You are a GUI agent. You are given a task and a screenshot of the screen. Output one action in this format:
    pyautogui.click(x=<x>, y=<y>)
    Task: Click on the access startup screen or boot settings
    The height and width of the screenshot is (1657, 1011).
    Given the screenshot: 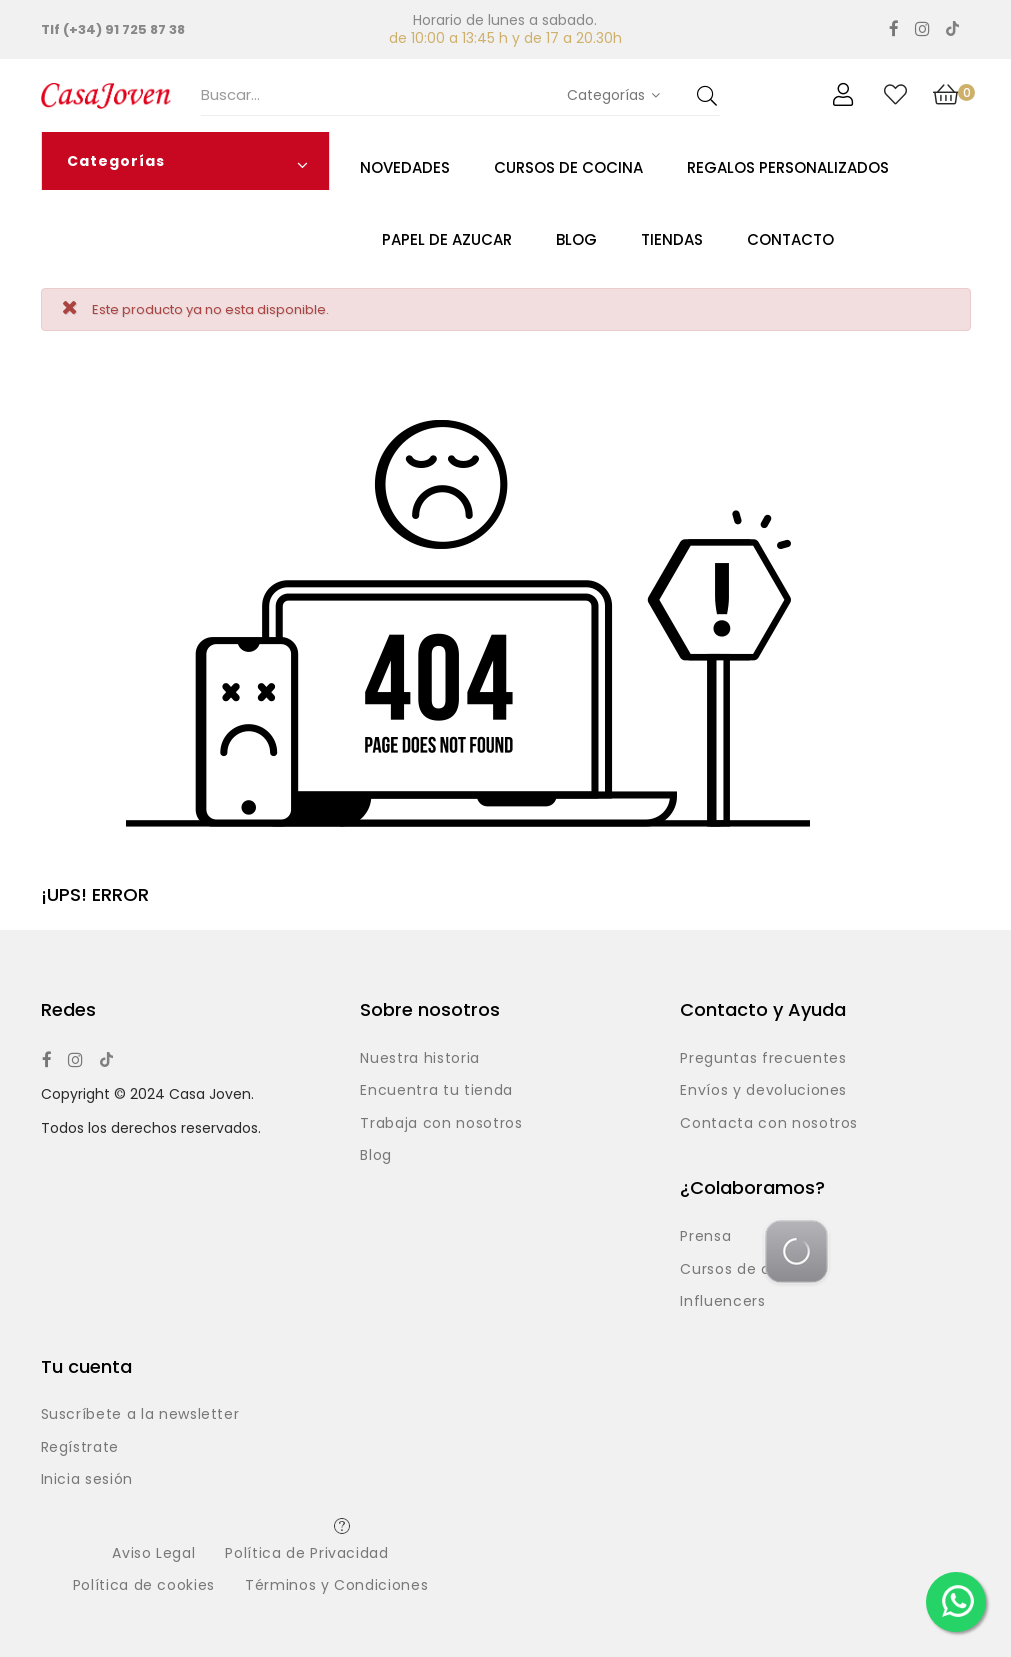 What is the action you would take?
    pyautogui.click(x=796, y=1252)
    